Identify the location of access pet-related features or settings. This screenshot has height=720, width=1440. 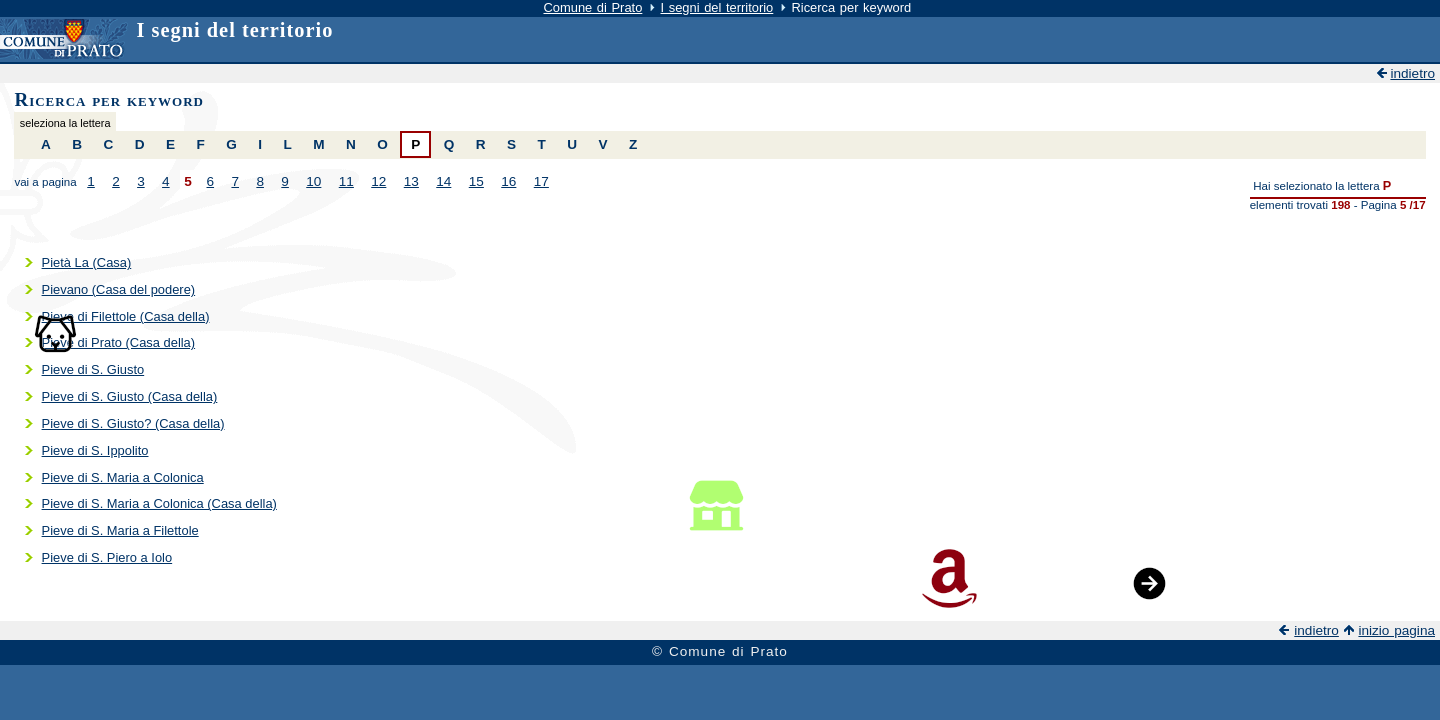
(55, 334).